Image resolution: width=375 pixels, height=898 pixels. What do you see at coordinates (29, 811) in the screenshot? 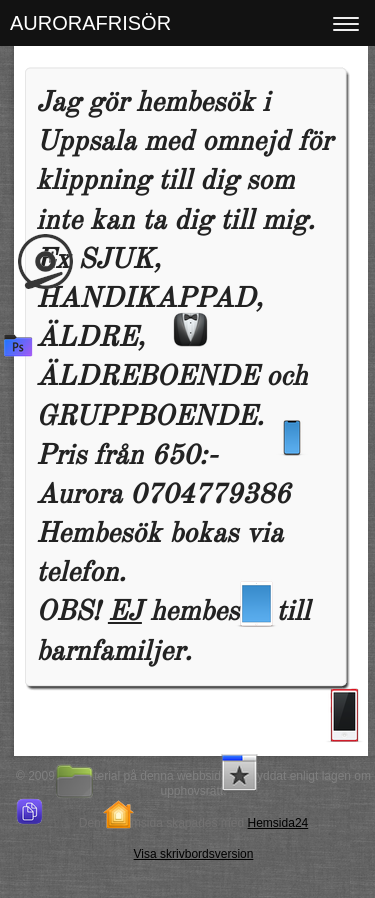
I see `duplicate or copy a document` at bounding box center [29, 811].